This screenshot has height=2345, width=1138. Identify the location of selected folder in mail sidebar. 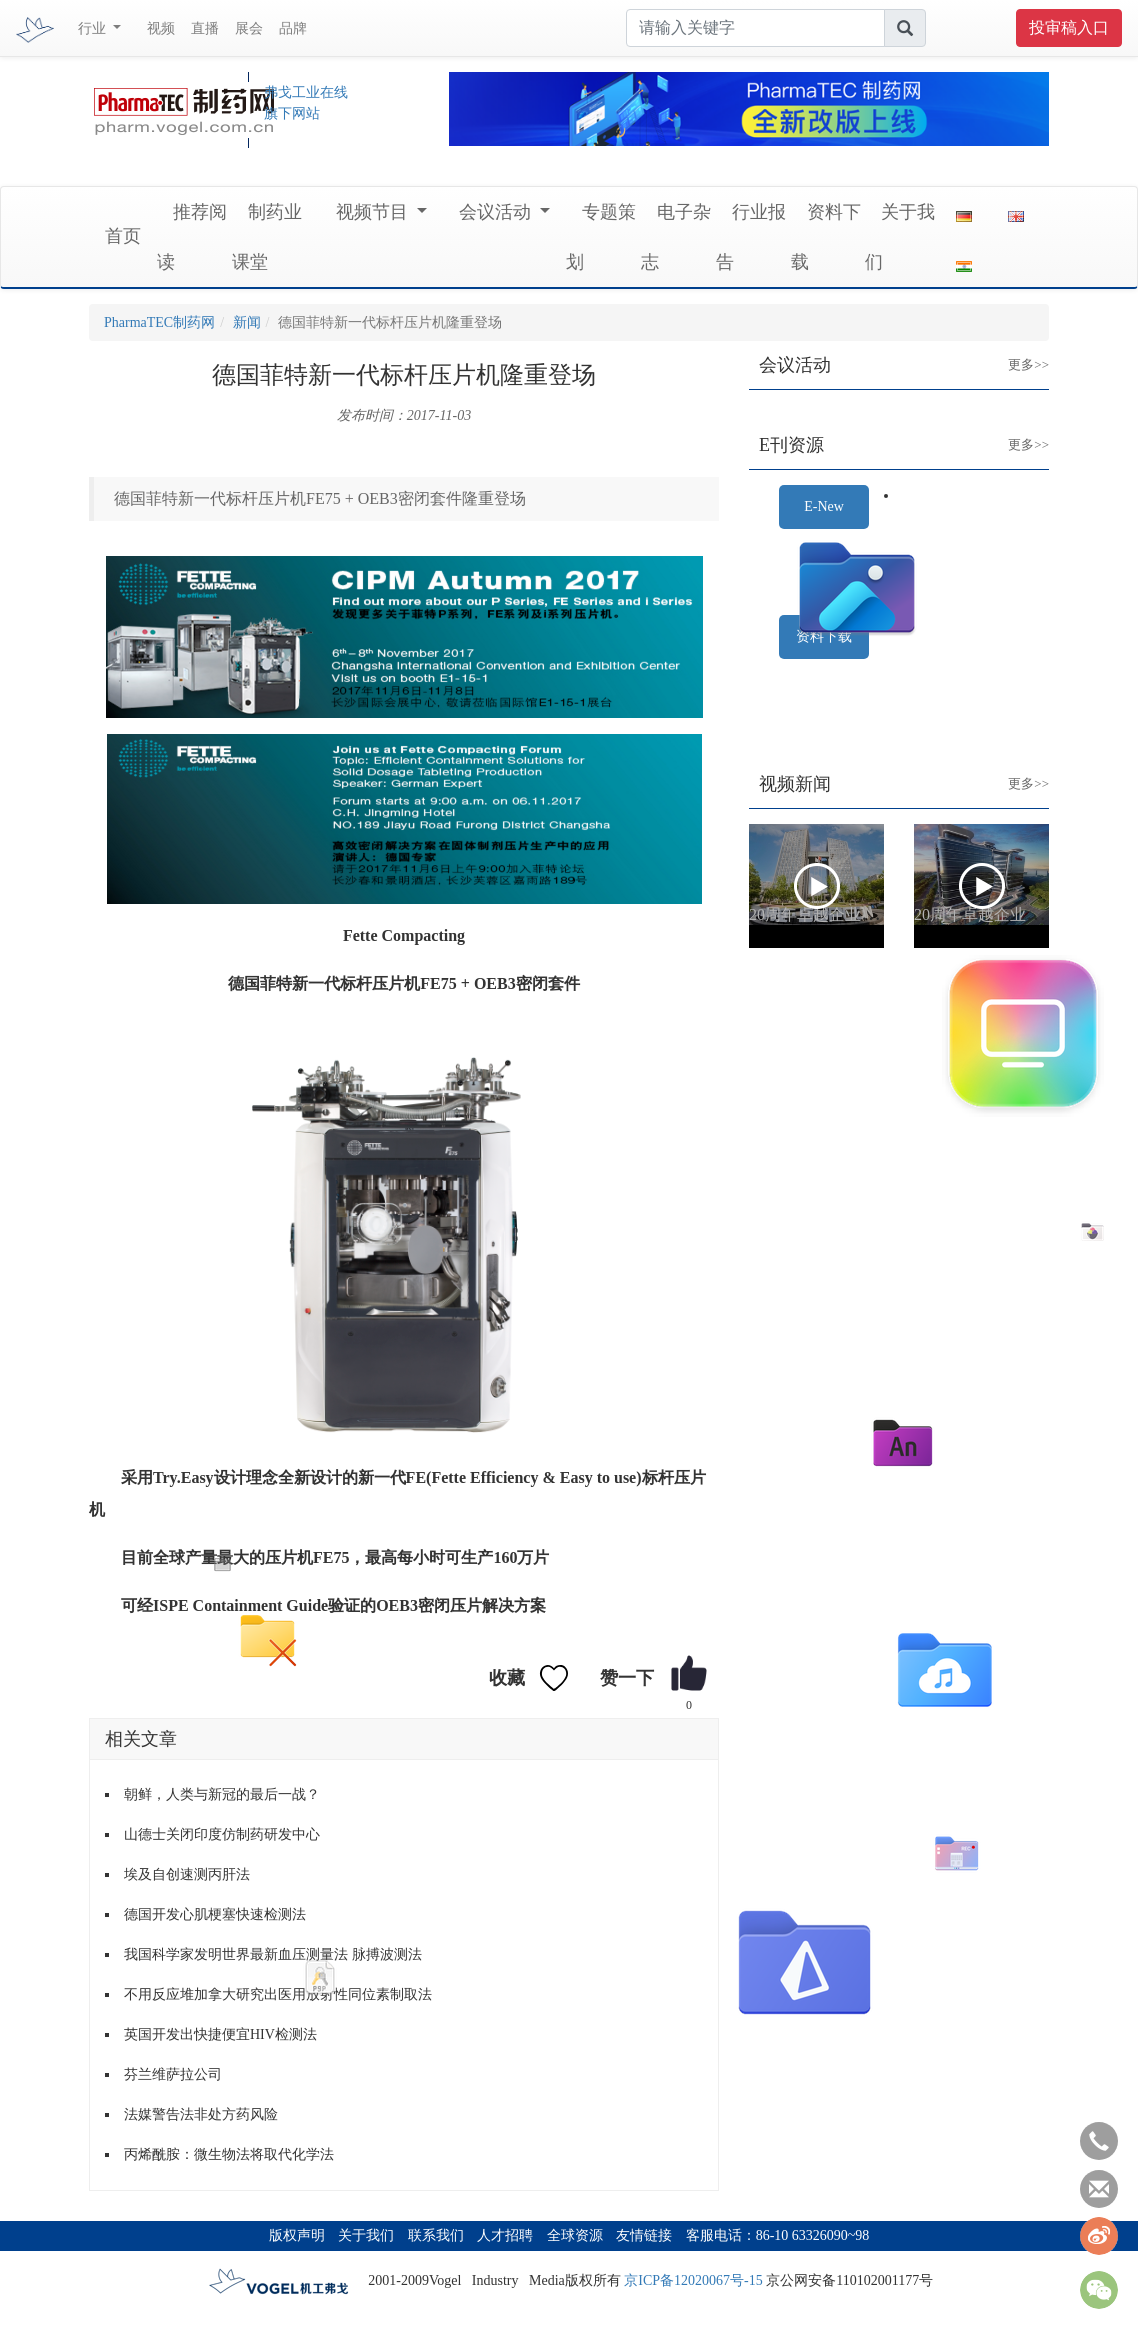
(222, 1564).